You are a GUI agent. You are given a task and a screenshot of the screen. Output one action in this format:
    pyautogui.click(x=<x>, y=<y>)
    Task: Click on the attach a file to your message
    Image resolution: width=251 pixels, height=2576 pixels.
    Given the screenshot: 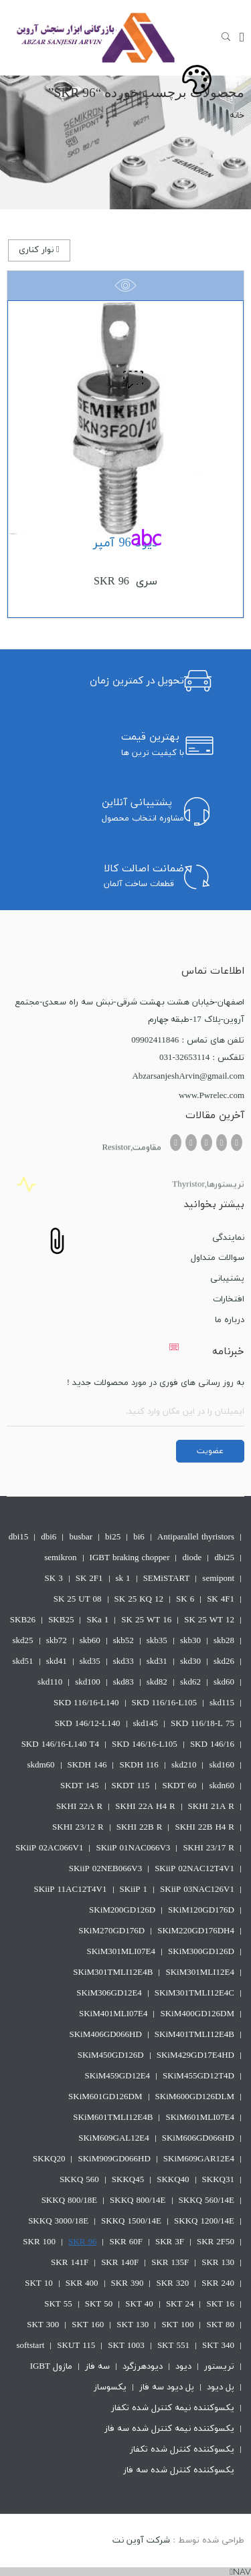 What is the action you would take?
    pyautogui.click(x=57, y=1241)
    